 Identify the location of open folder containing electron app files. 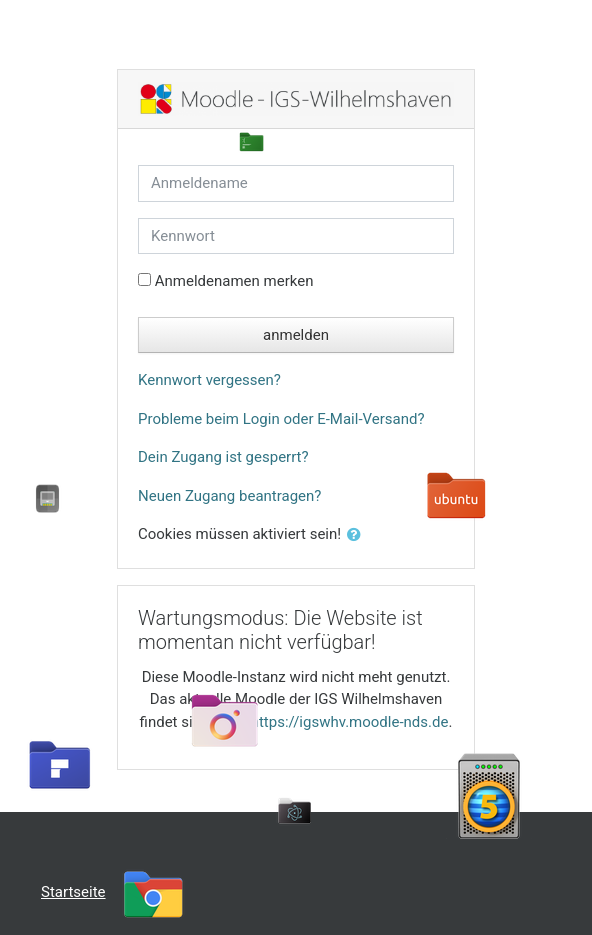
(294, 811).